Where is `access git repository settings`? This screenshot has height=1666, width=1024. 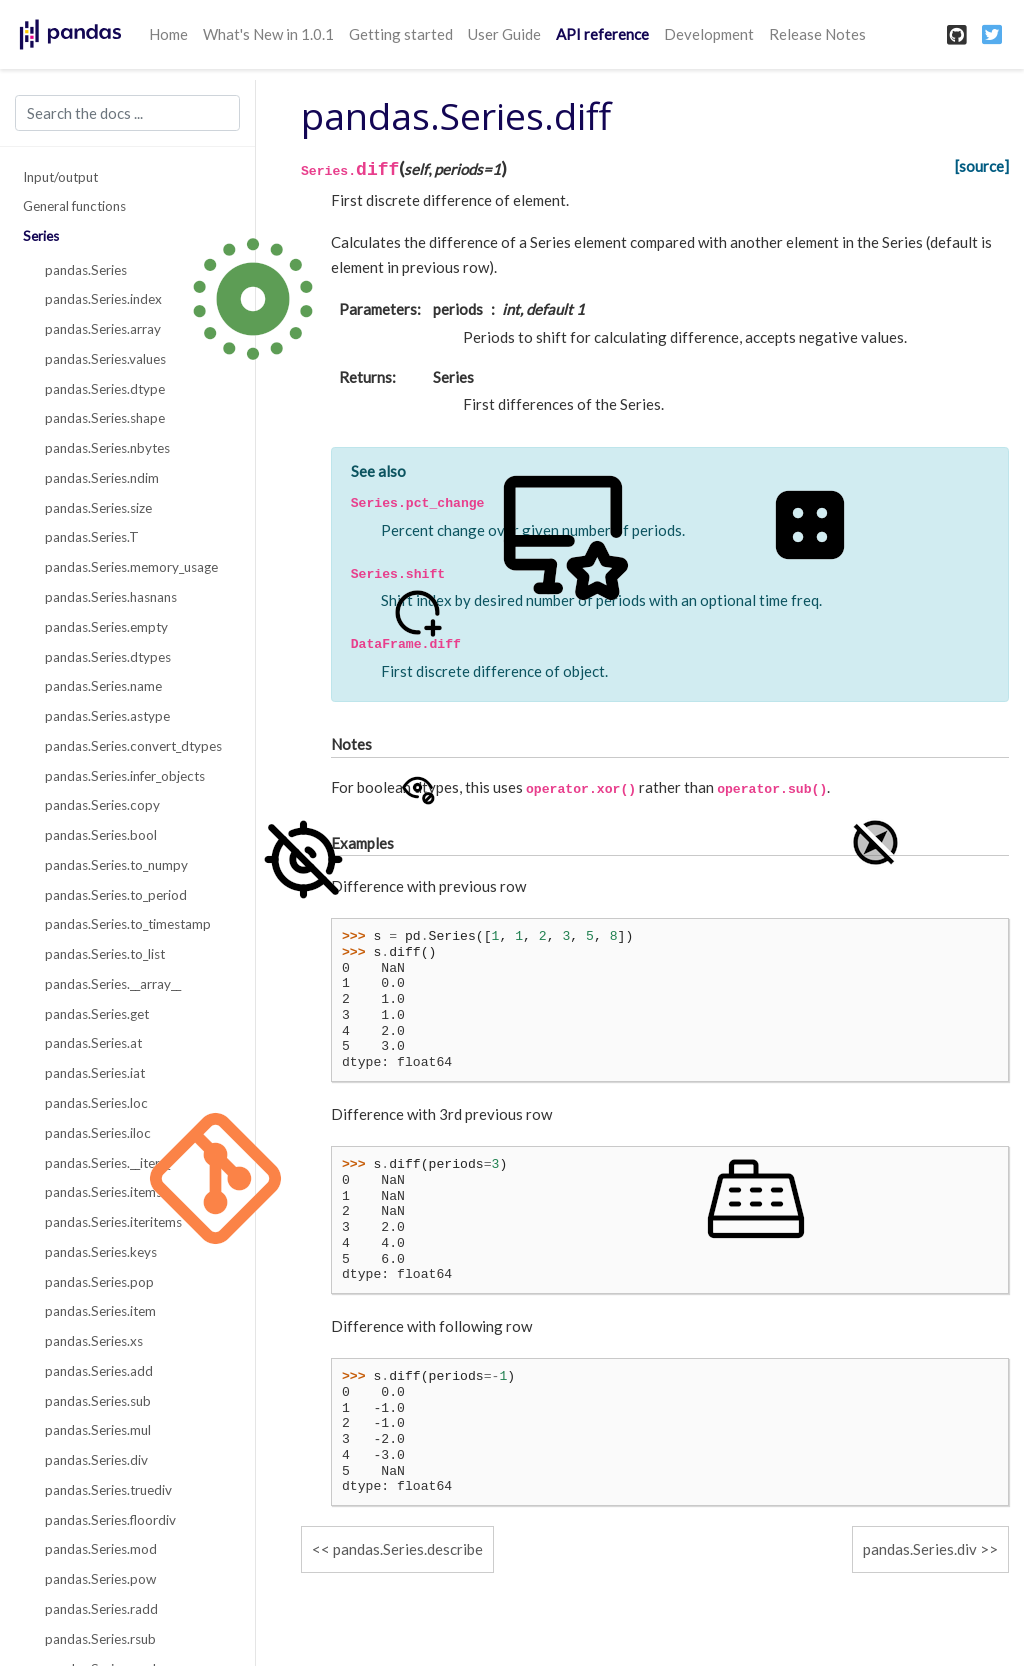 access git repository settings is located at coordinates (215, 1178).